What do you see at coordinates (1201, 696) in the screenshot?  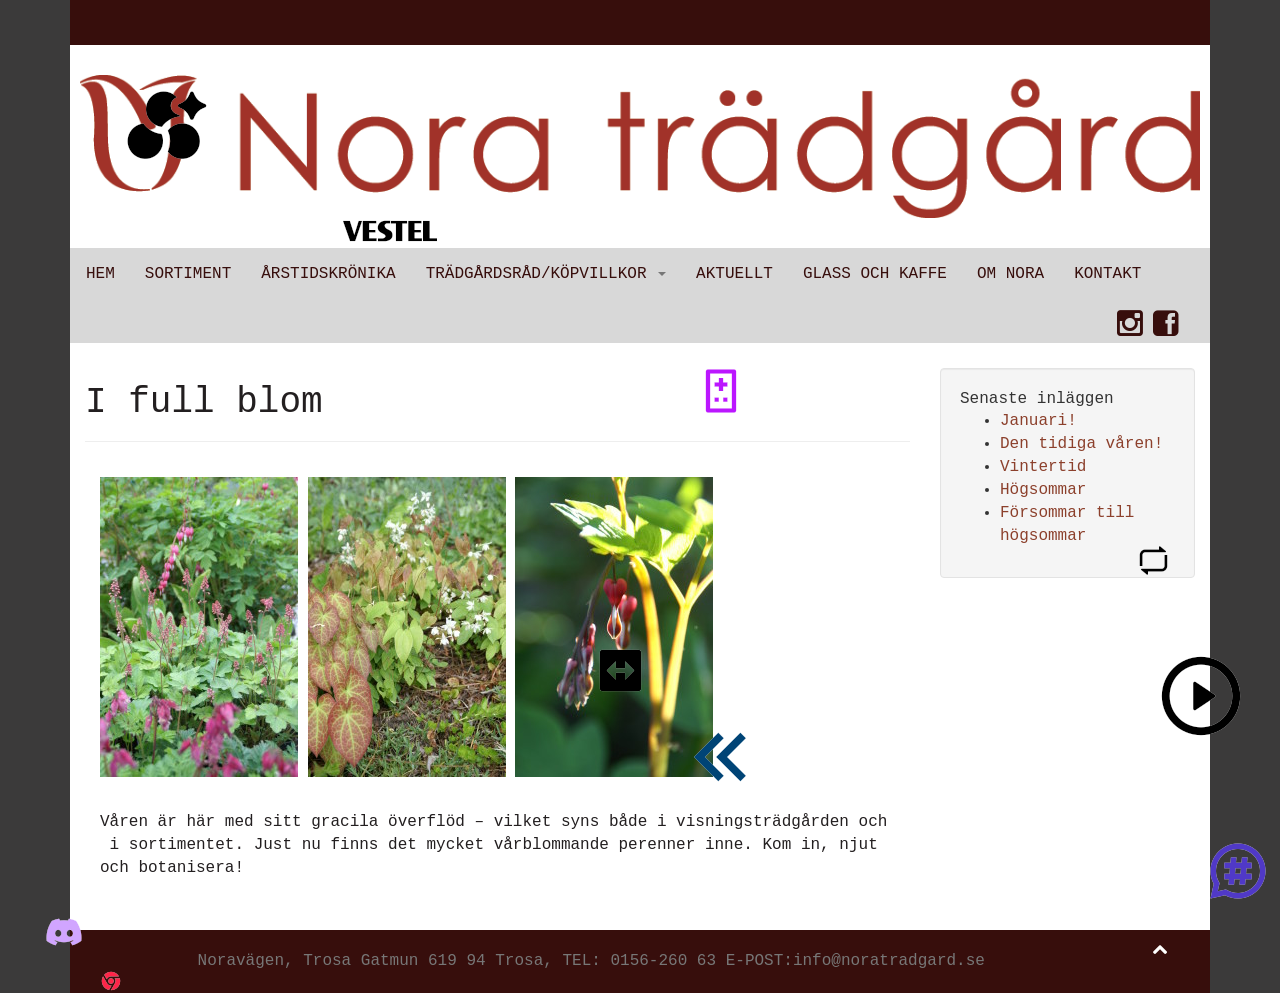 I see `play media or video content` at bounding box center [1201, 696].